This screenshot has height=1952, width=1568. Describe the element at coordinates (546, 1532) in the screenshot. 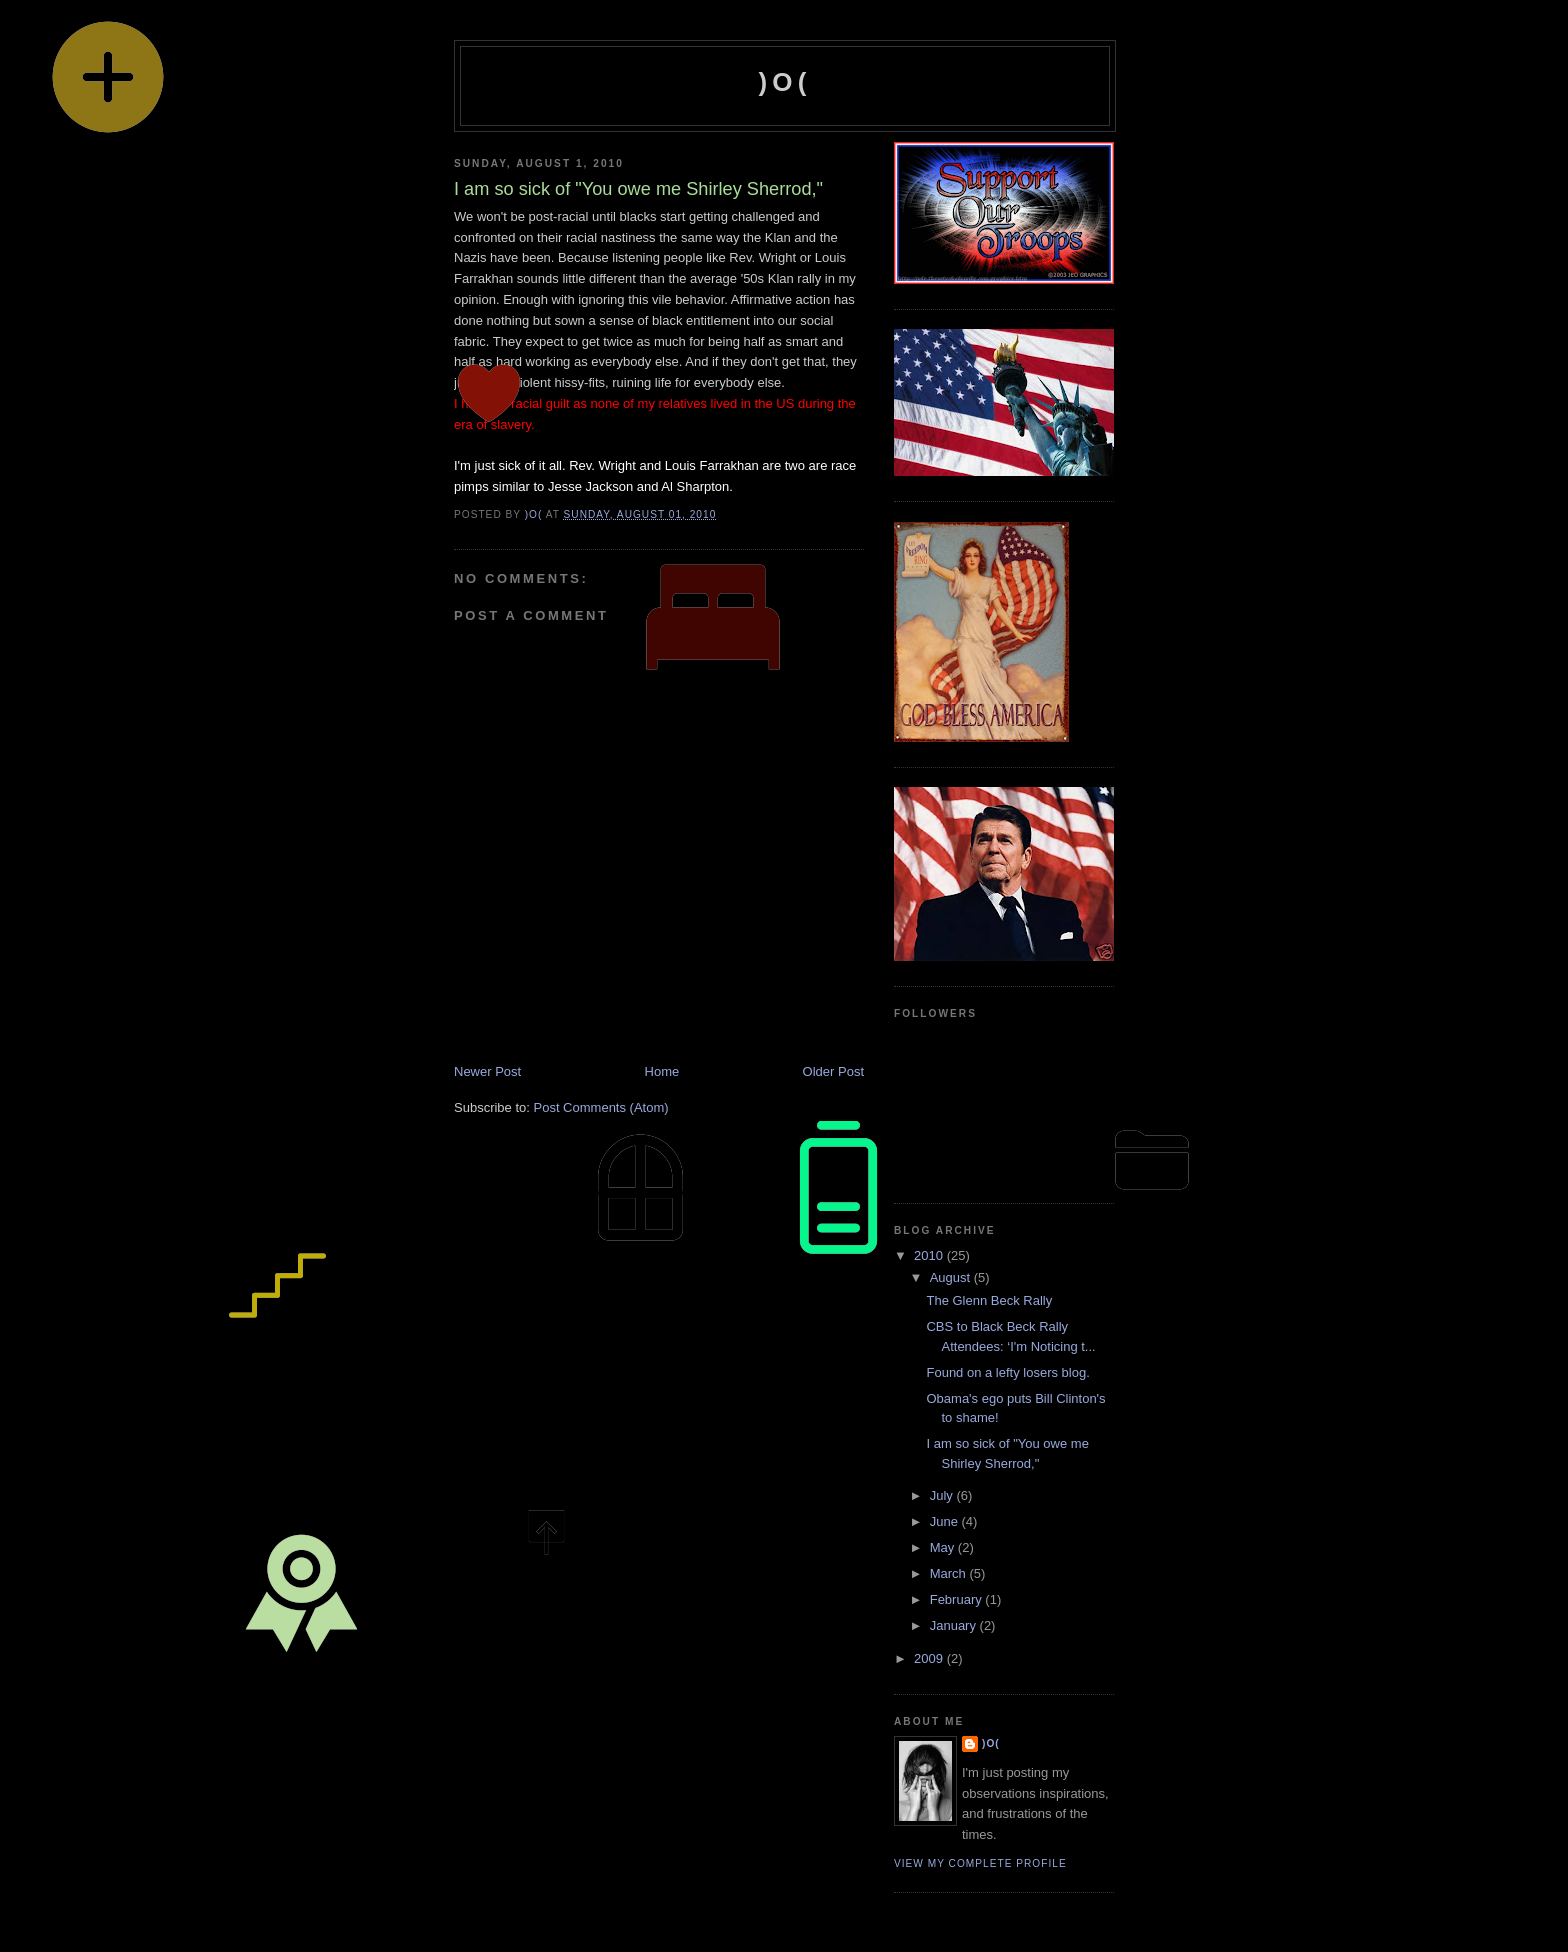

I see `upload or push content to a server` at that location.